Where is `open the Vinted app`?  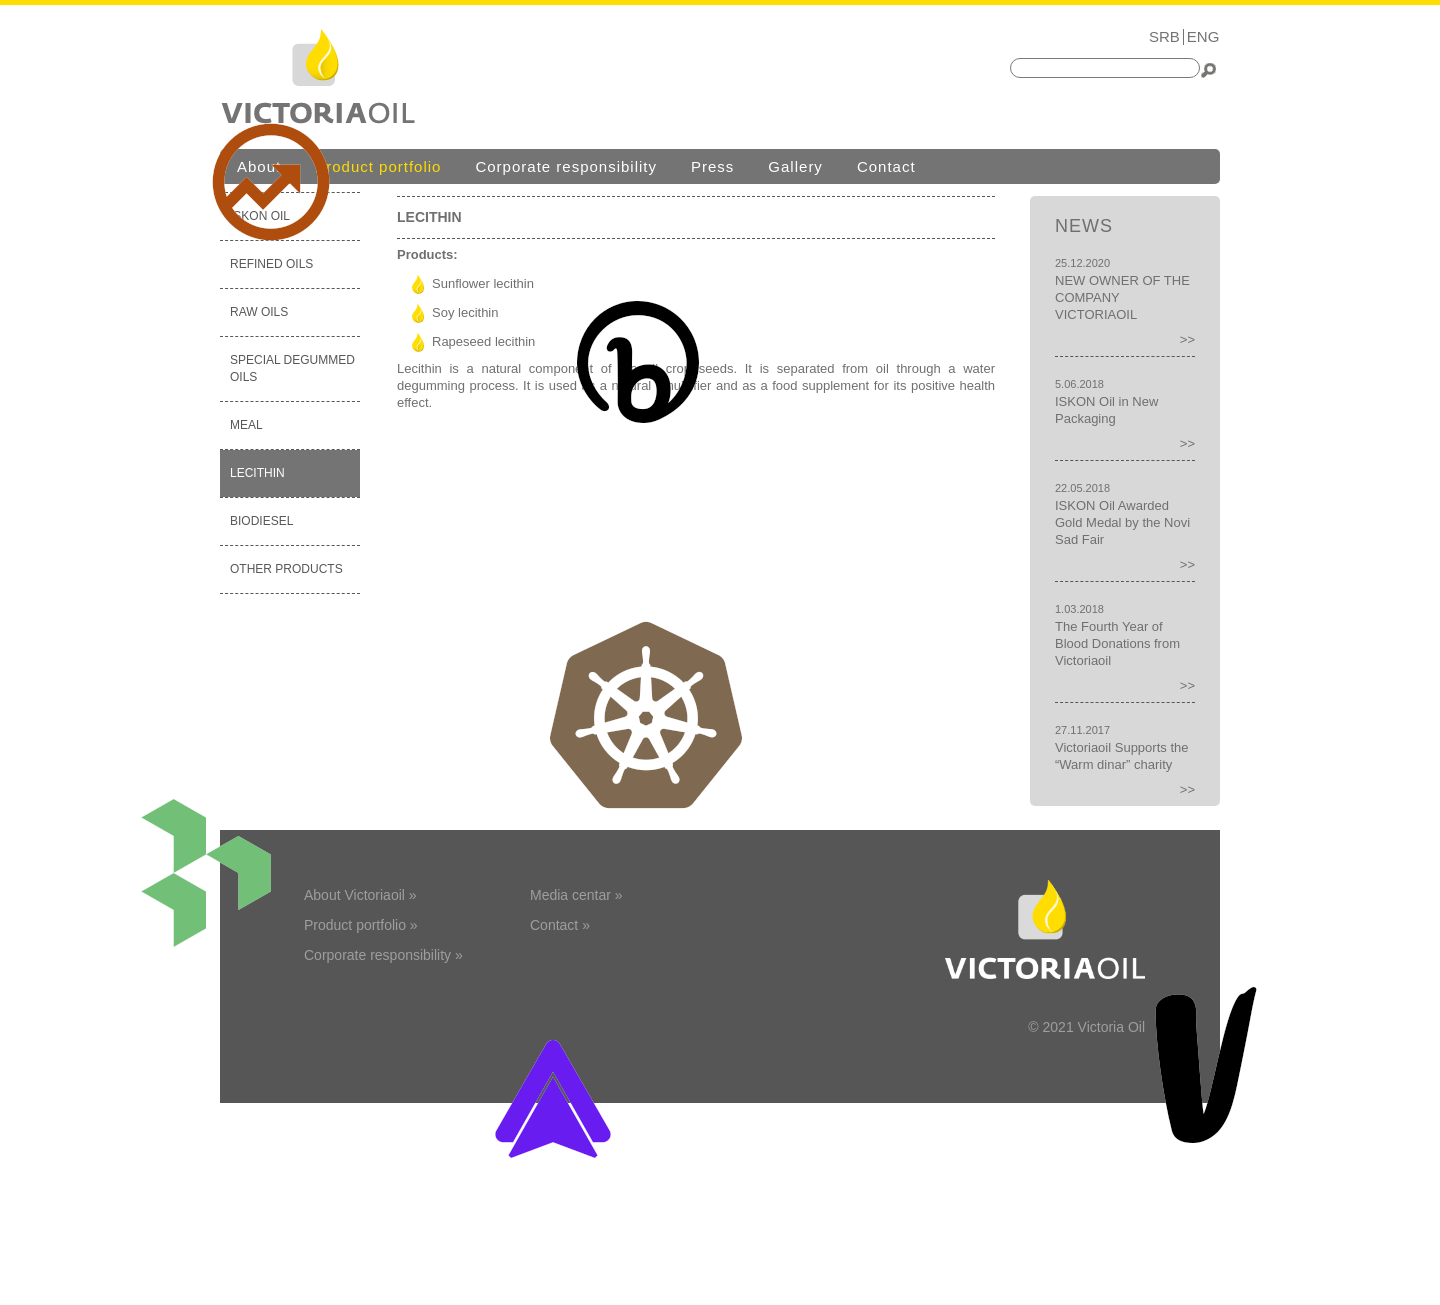 open the Vinted app is located at coordinates (1206, 1065).